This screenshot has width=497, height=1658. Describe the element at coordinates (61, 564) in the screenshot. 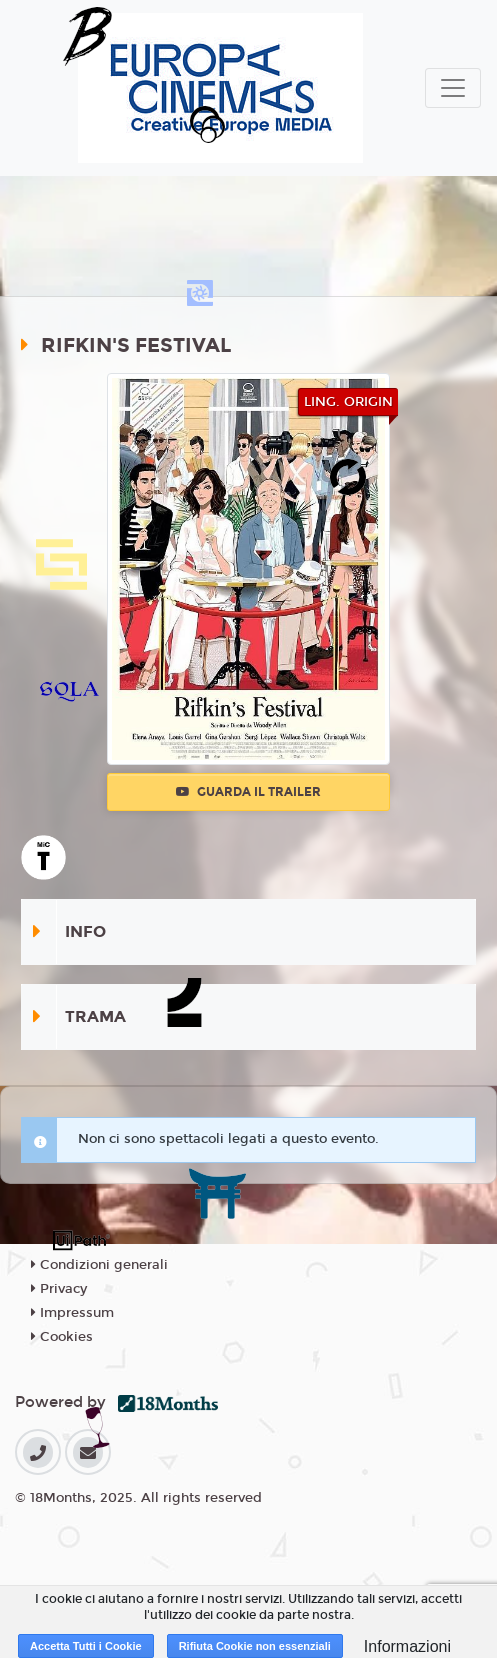

I see `skaffold application or service` at that location.